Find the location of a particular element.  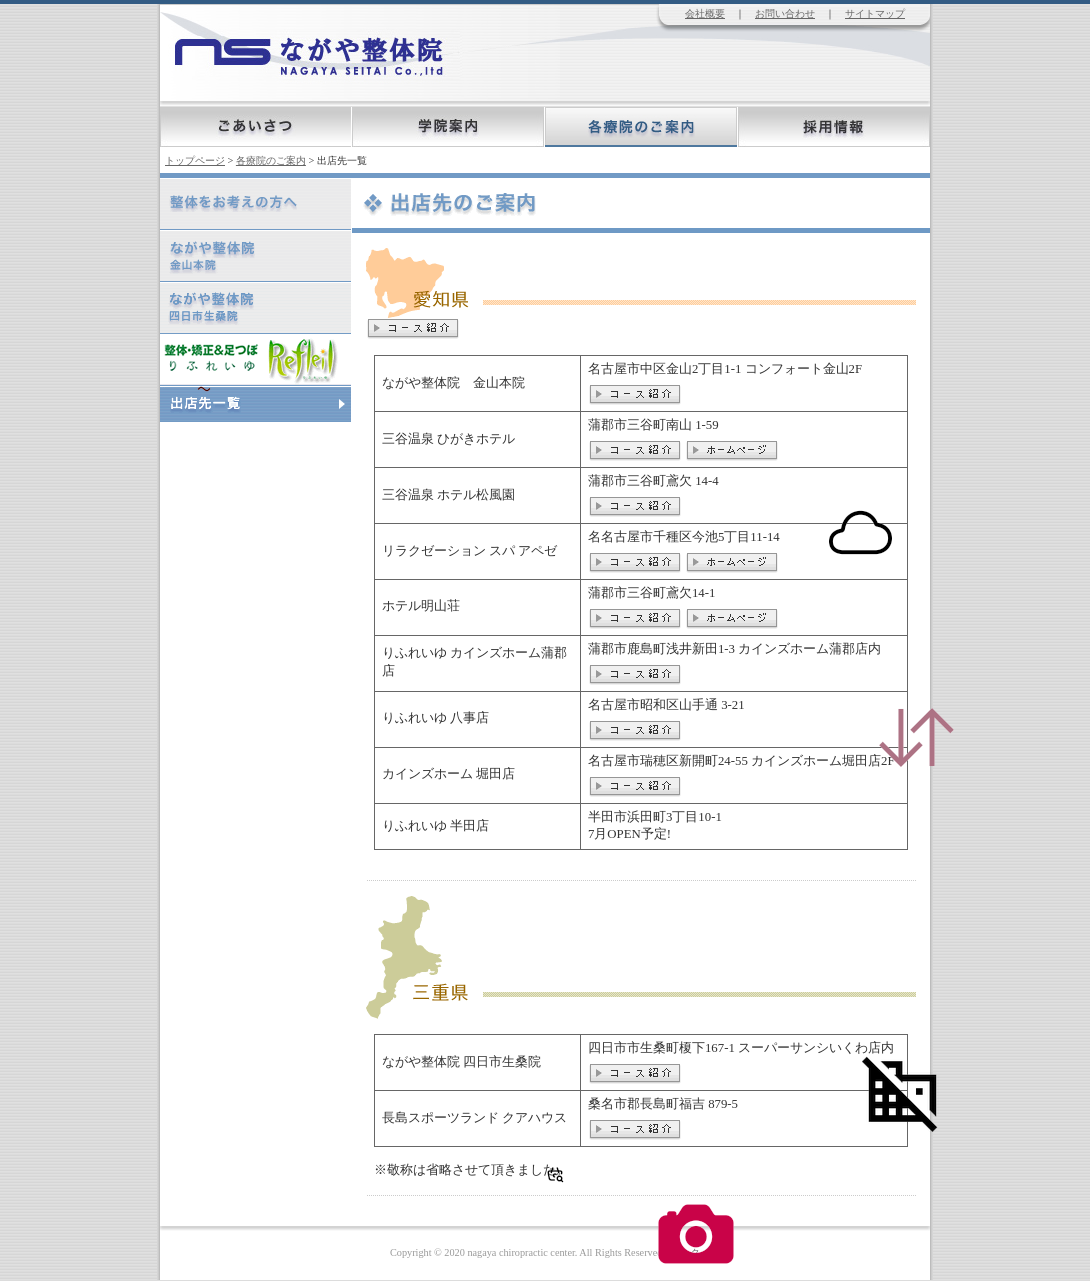

indicates approximate or similar value is located at coordinates (204, 389).